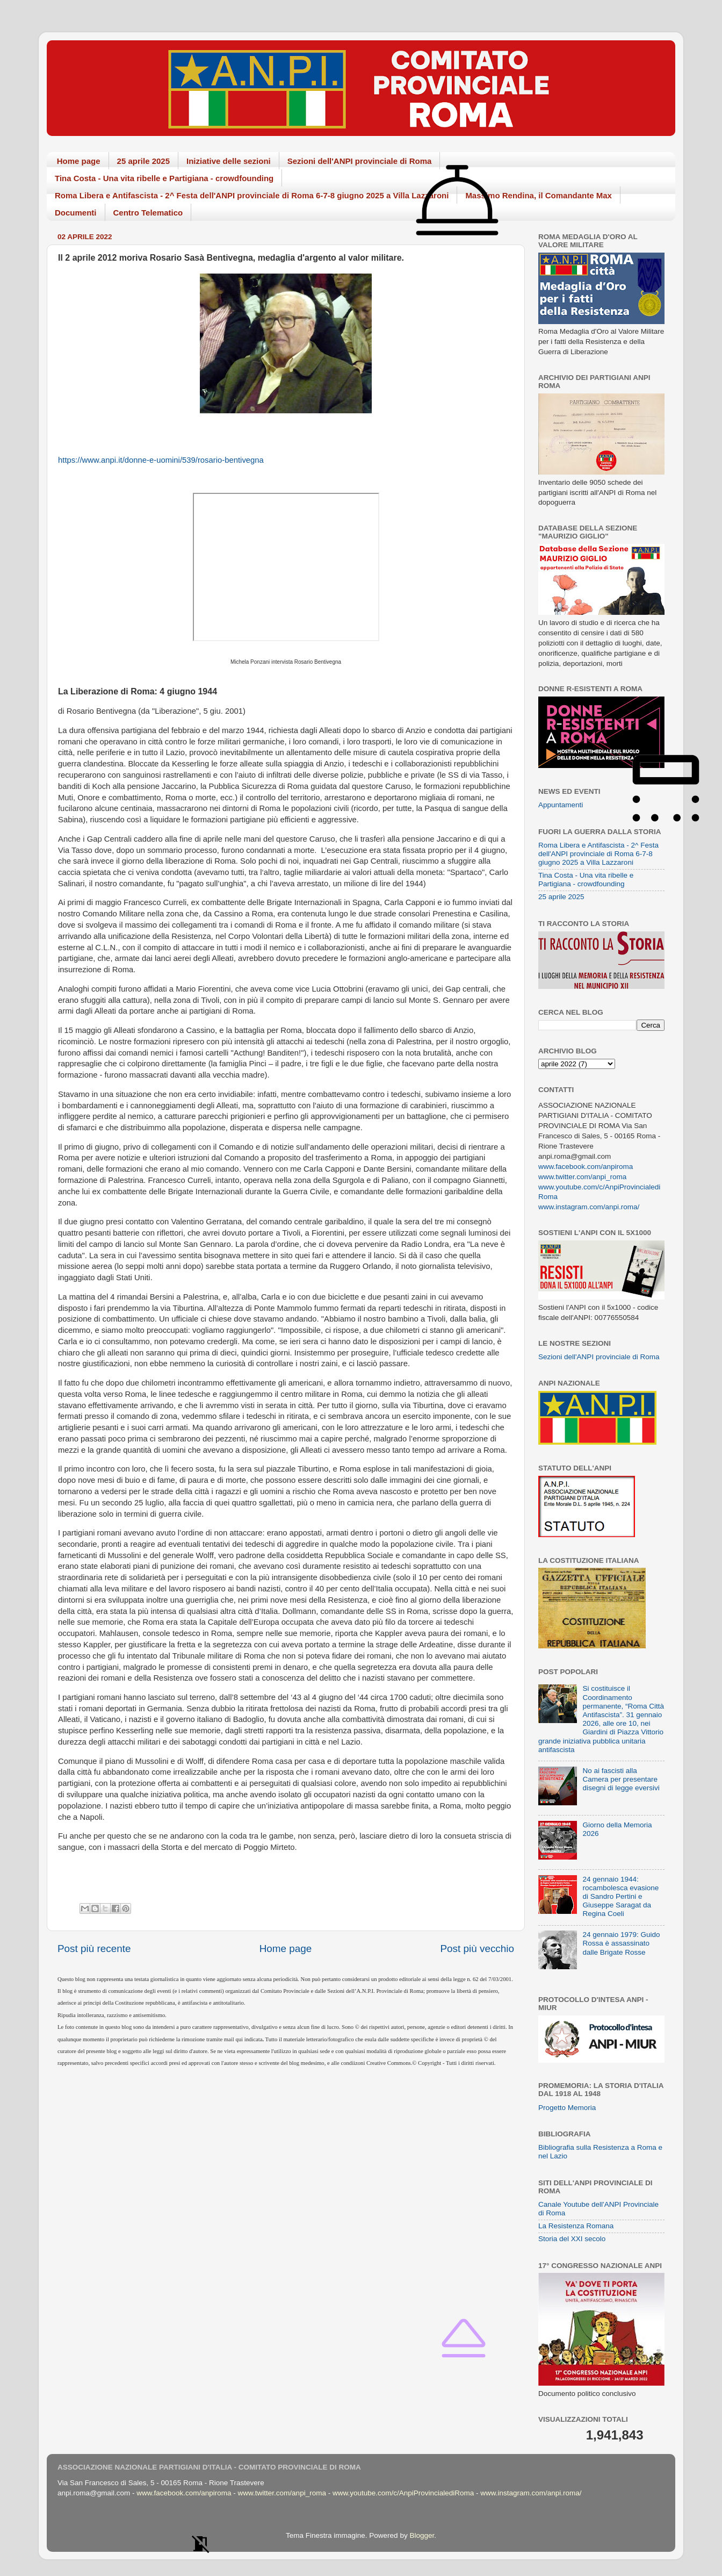 This screenshot has height=2576, width=722. What do you see at coordinates (201, 2544) in the screenshot?
I see `meeting room unavailable or closed` at bounding box center [201, 2544].